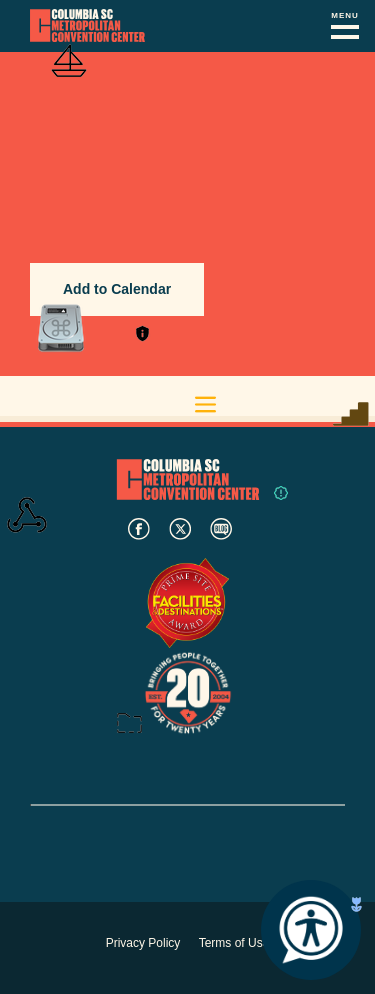  I want to click on open navigation menu, so click(205, 404).